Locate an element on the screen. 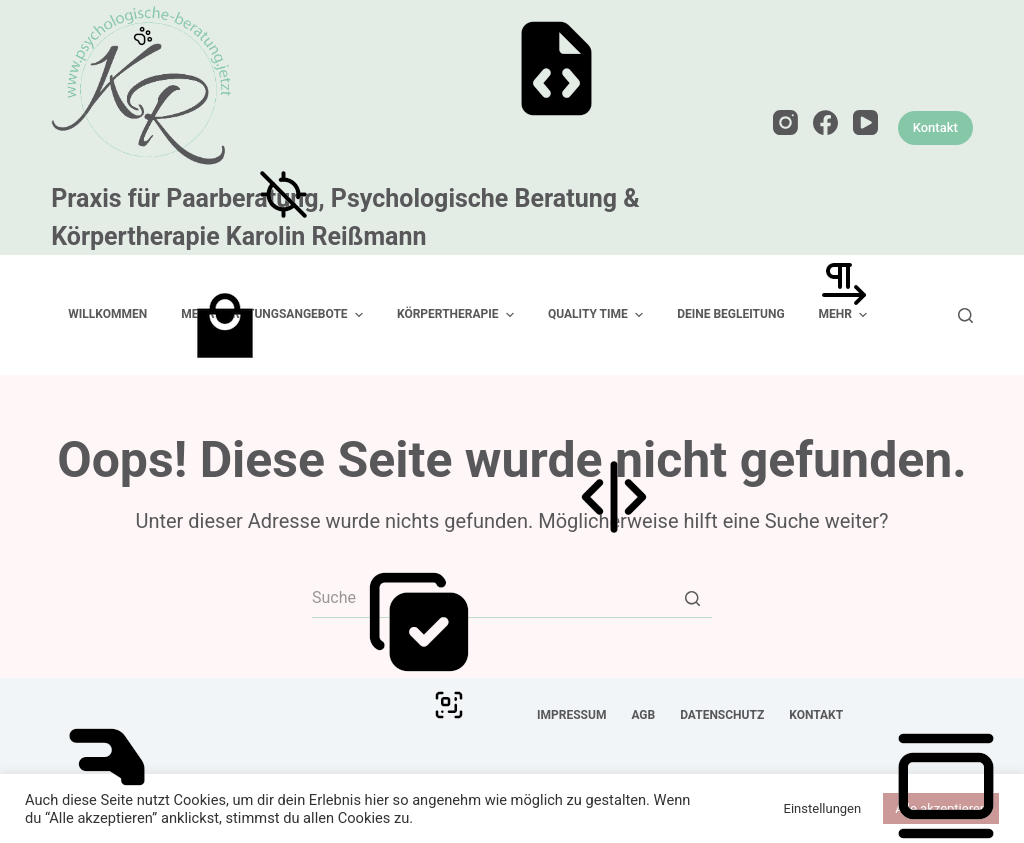 Image resolution: width=1024 pixels, height=843 pixels. access pet-related features or settings is located at coordinates (143, 36).